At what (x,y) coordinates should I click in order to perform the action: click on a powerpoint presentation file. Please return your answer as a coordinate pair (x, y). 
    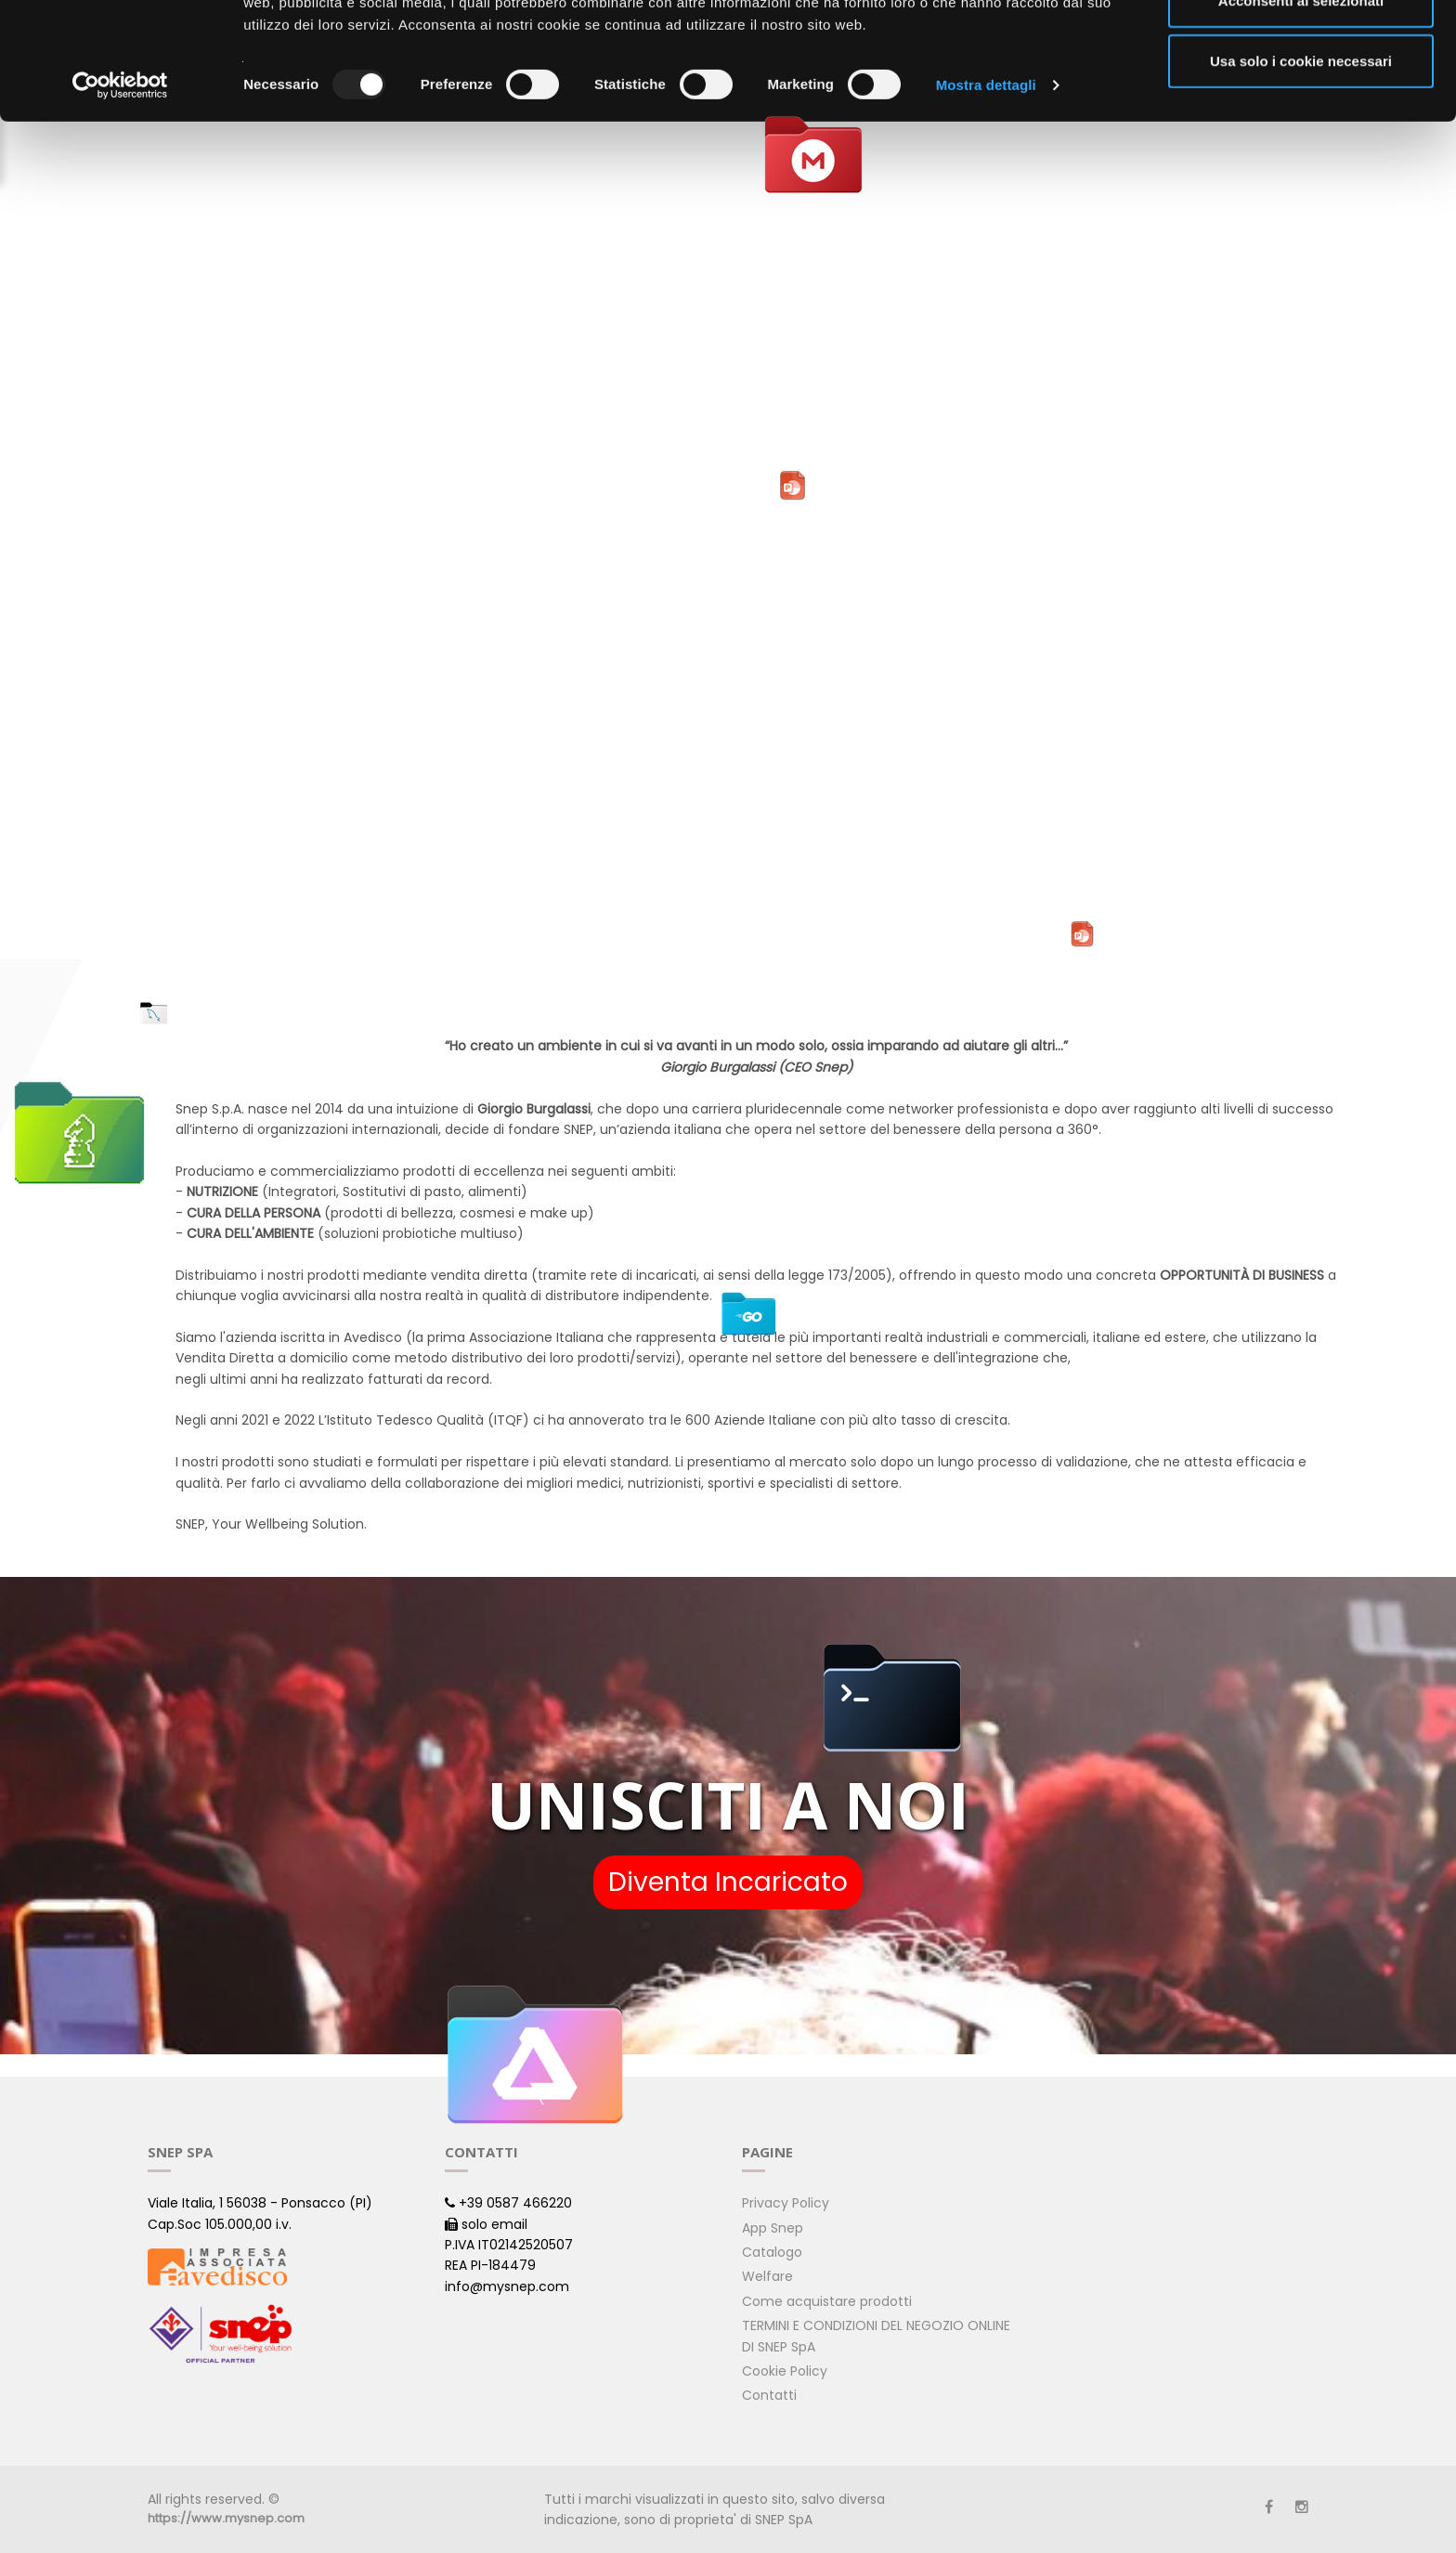
    Looking at the image, I should click on (792, 485).